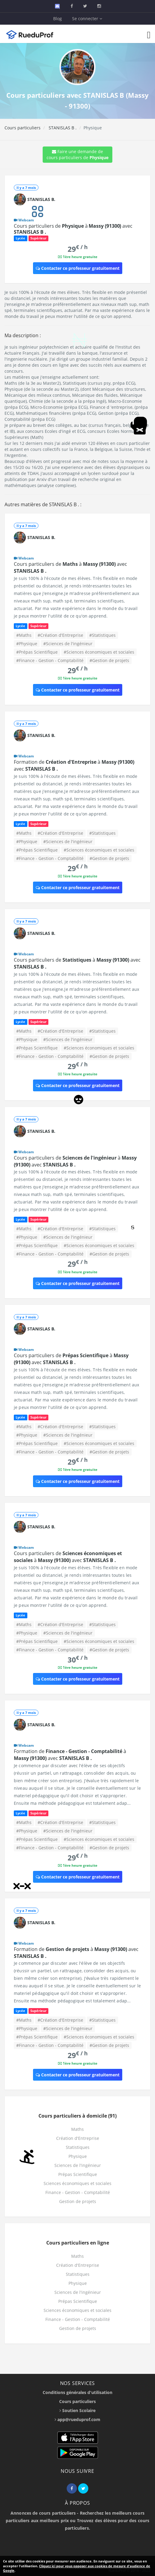 Image resolution: width=155 pixels, height=2576 pixels. What do you see at coordinates (38, 211) in the screenshot?
I see `switch to grid view layout` at bounding box center [38, 211].